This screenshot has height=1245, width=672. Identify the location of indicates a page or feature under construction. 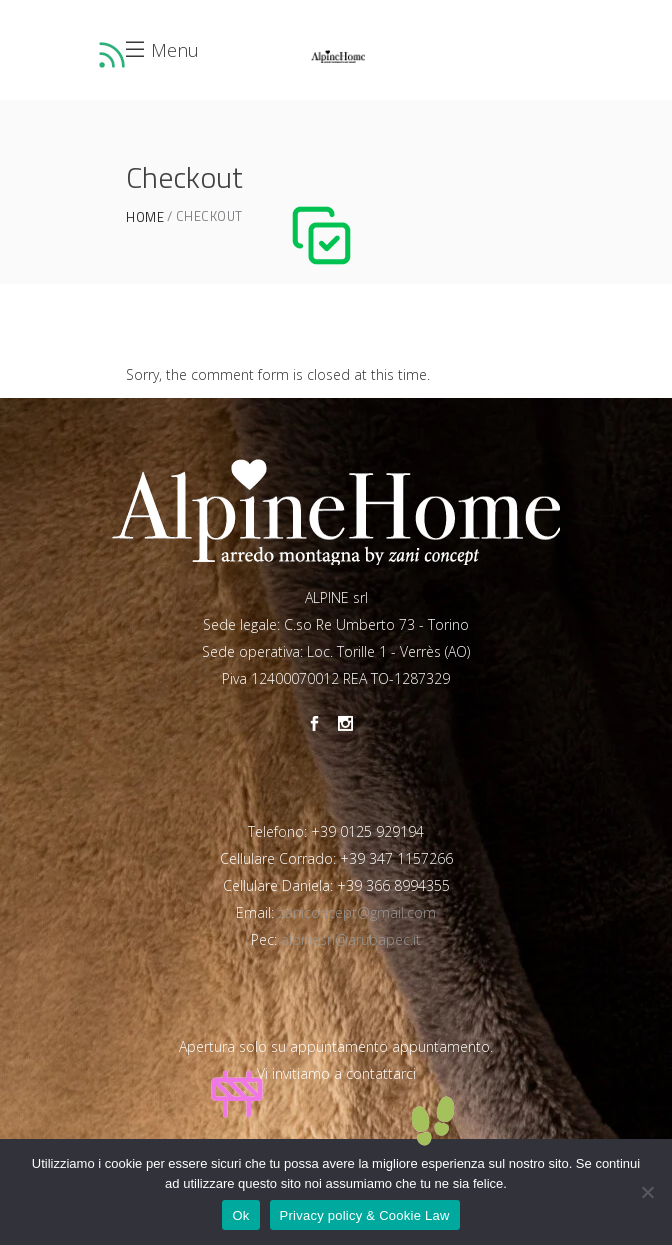
(237, 1094).